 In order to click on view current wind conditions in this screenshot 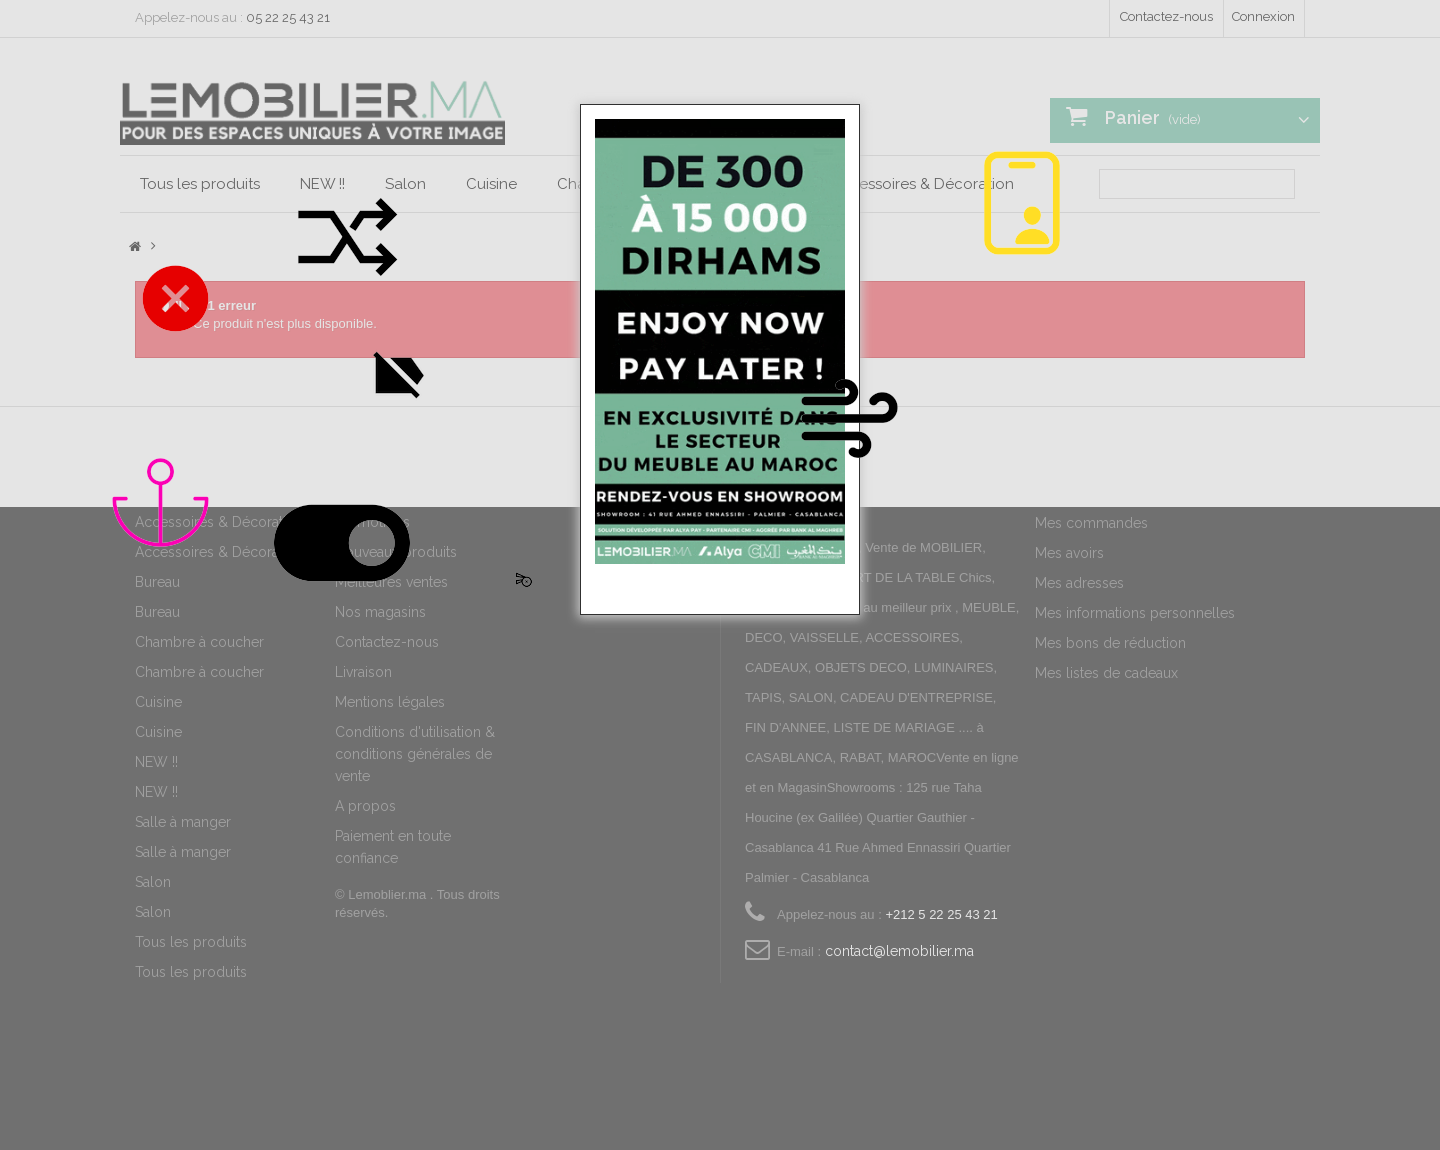, I will do `click(849, 418)`.